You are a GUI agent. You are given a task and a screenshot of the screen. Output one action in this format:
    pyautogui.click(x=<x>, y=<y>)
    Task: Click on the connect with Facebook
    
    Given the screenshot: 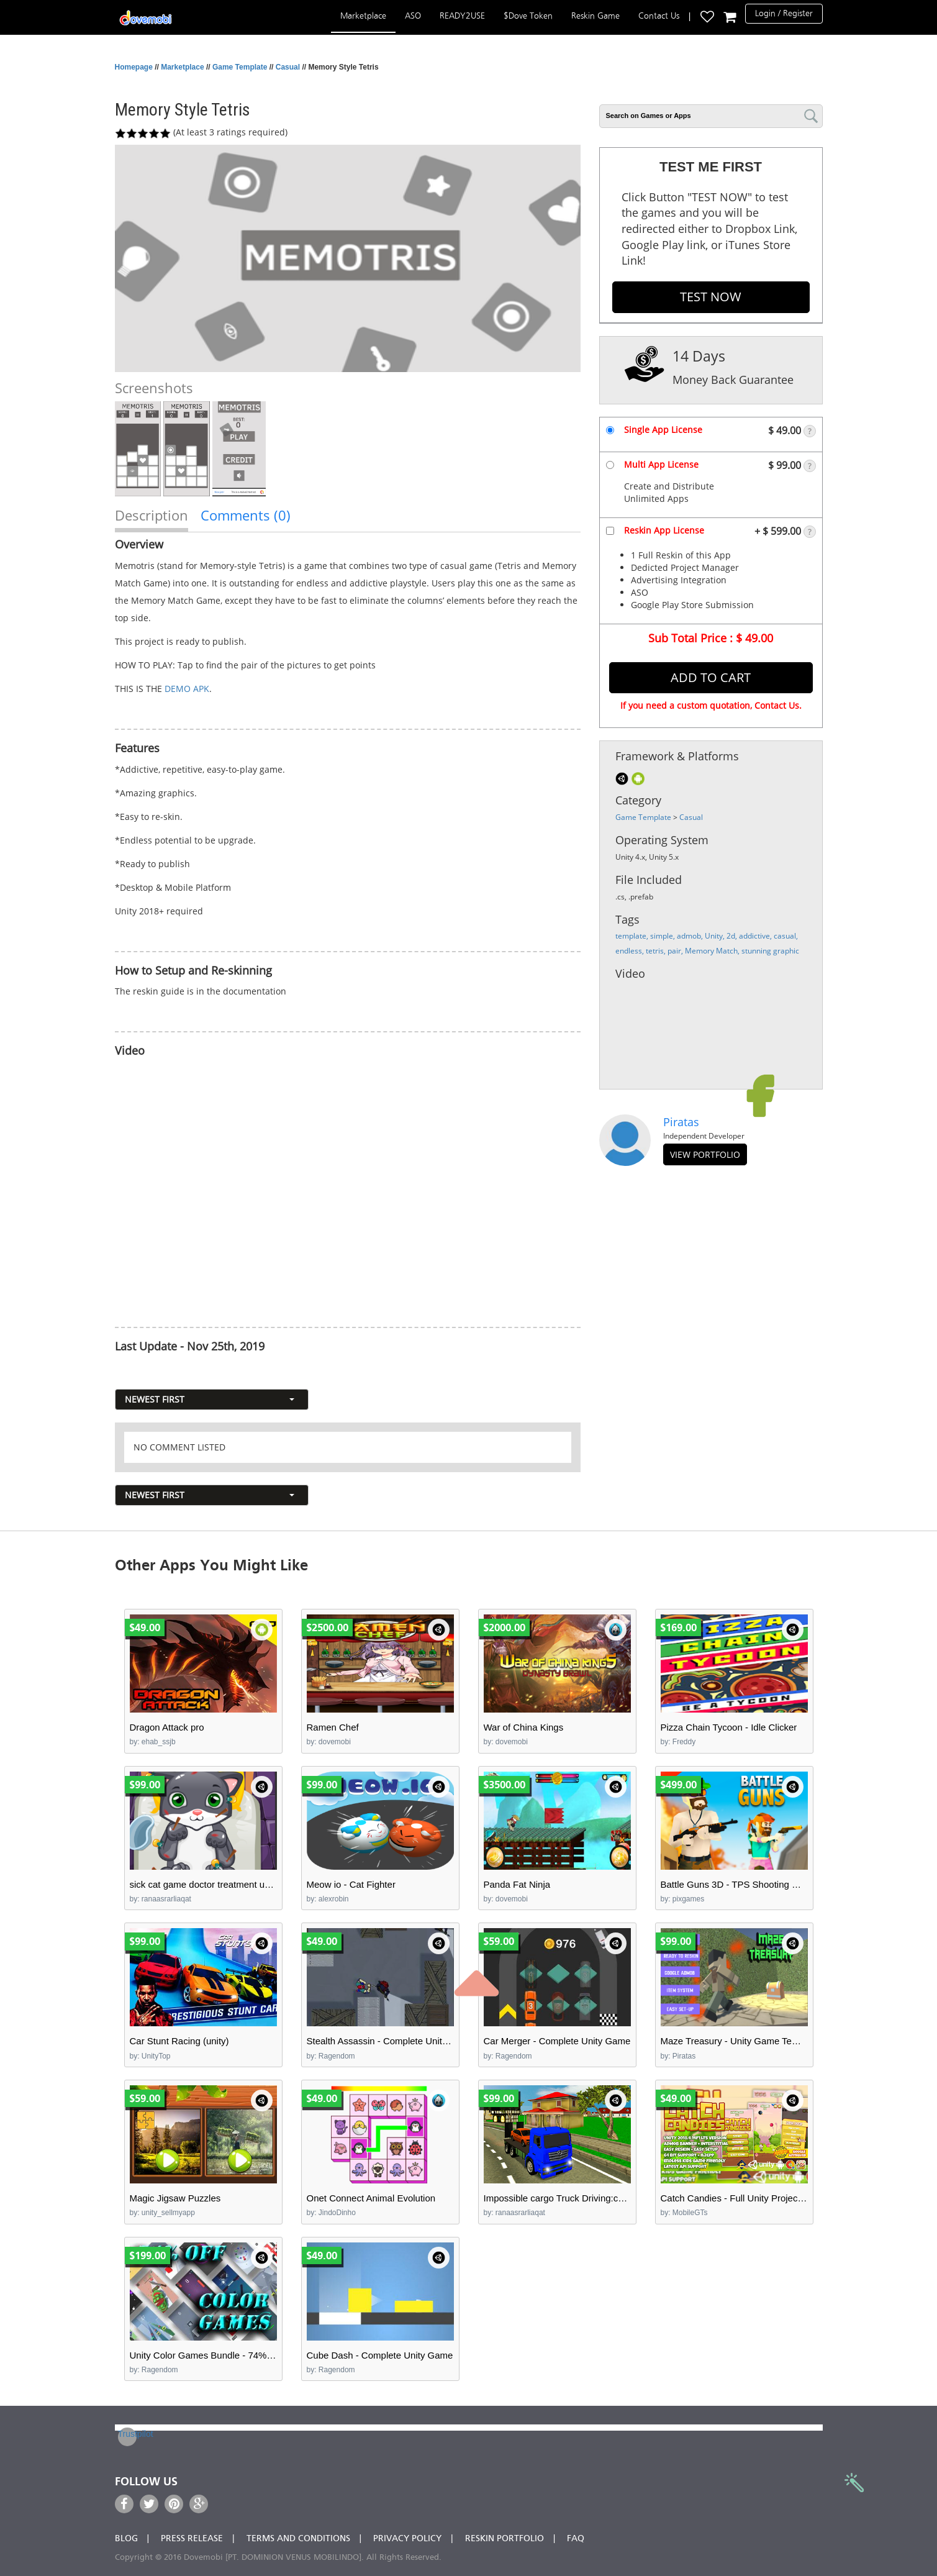 What is the action you would take?
    pyautogui.click(x=759, y=1096)
    